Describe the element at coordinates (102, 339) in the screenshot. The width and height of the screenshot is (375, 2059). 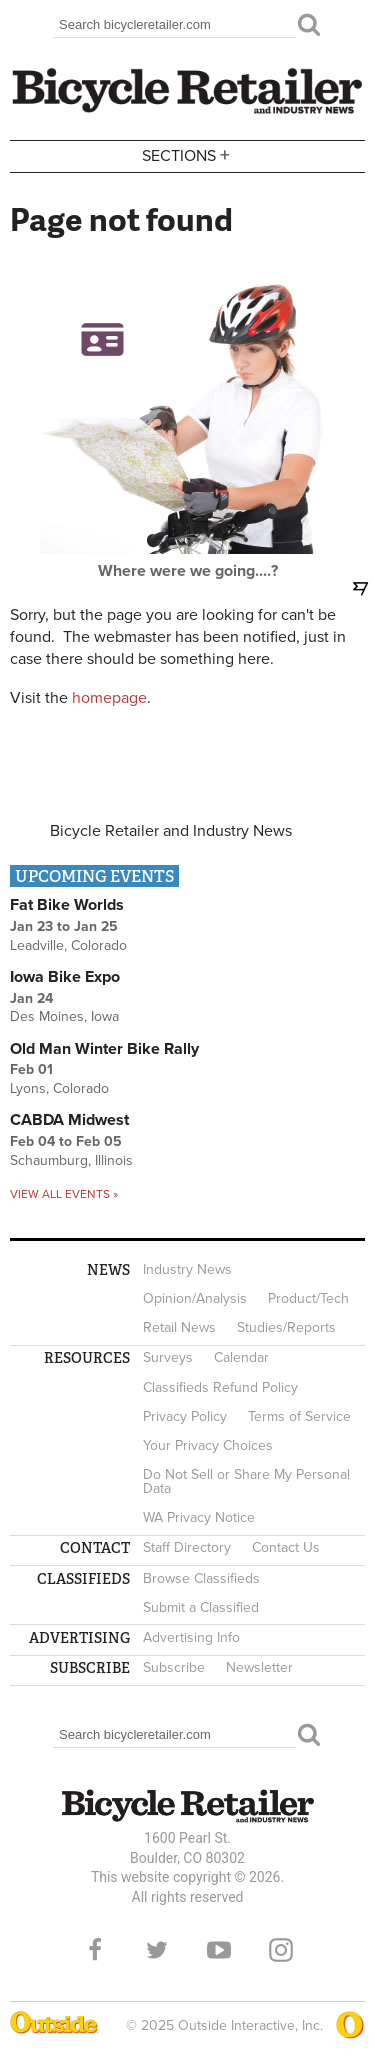
I see `view your driver's license or ID card` at that location.